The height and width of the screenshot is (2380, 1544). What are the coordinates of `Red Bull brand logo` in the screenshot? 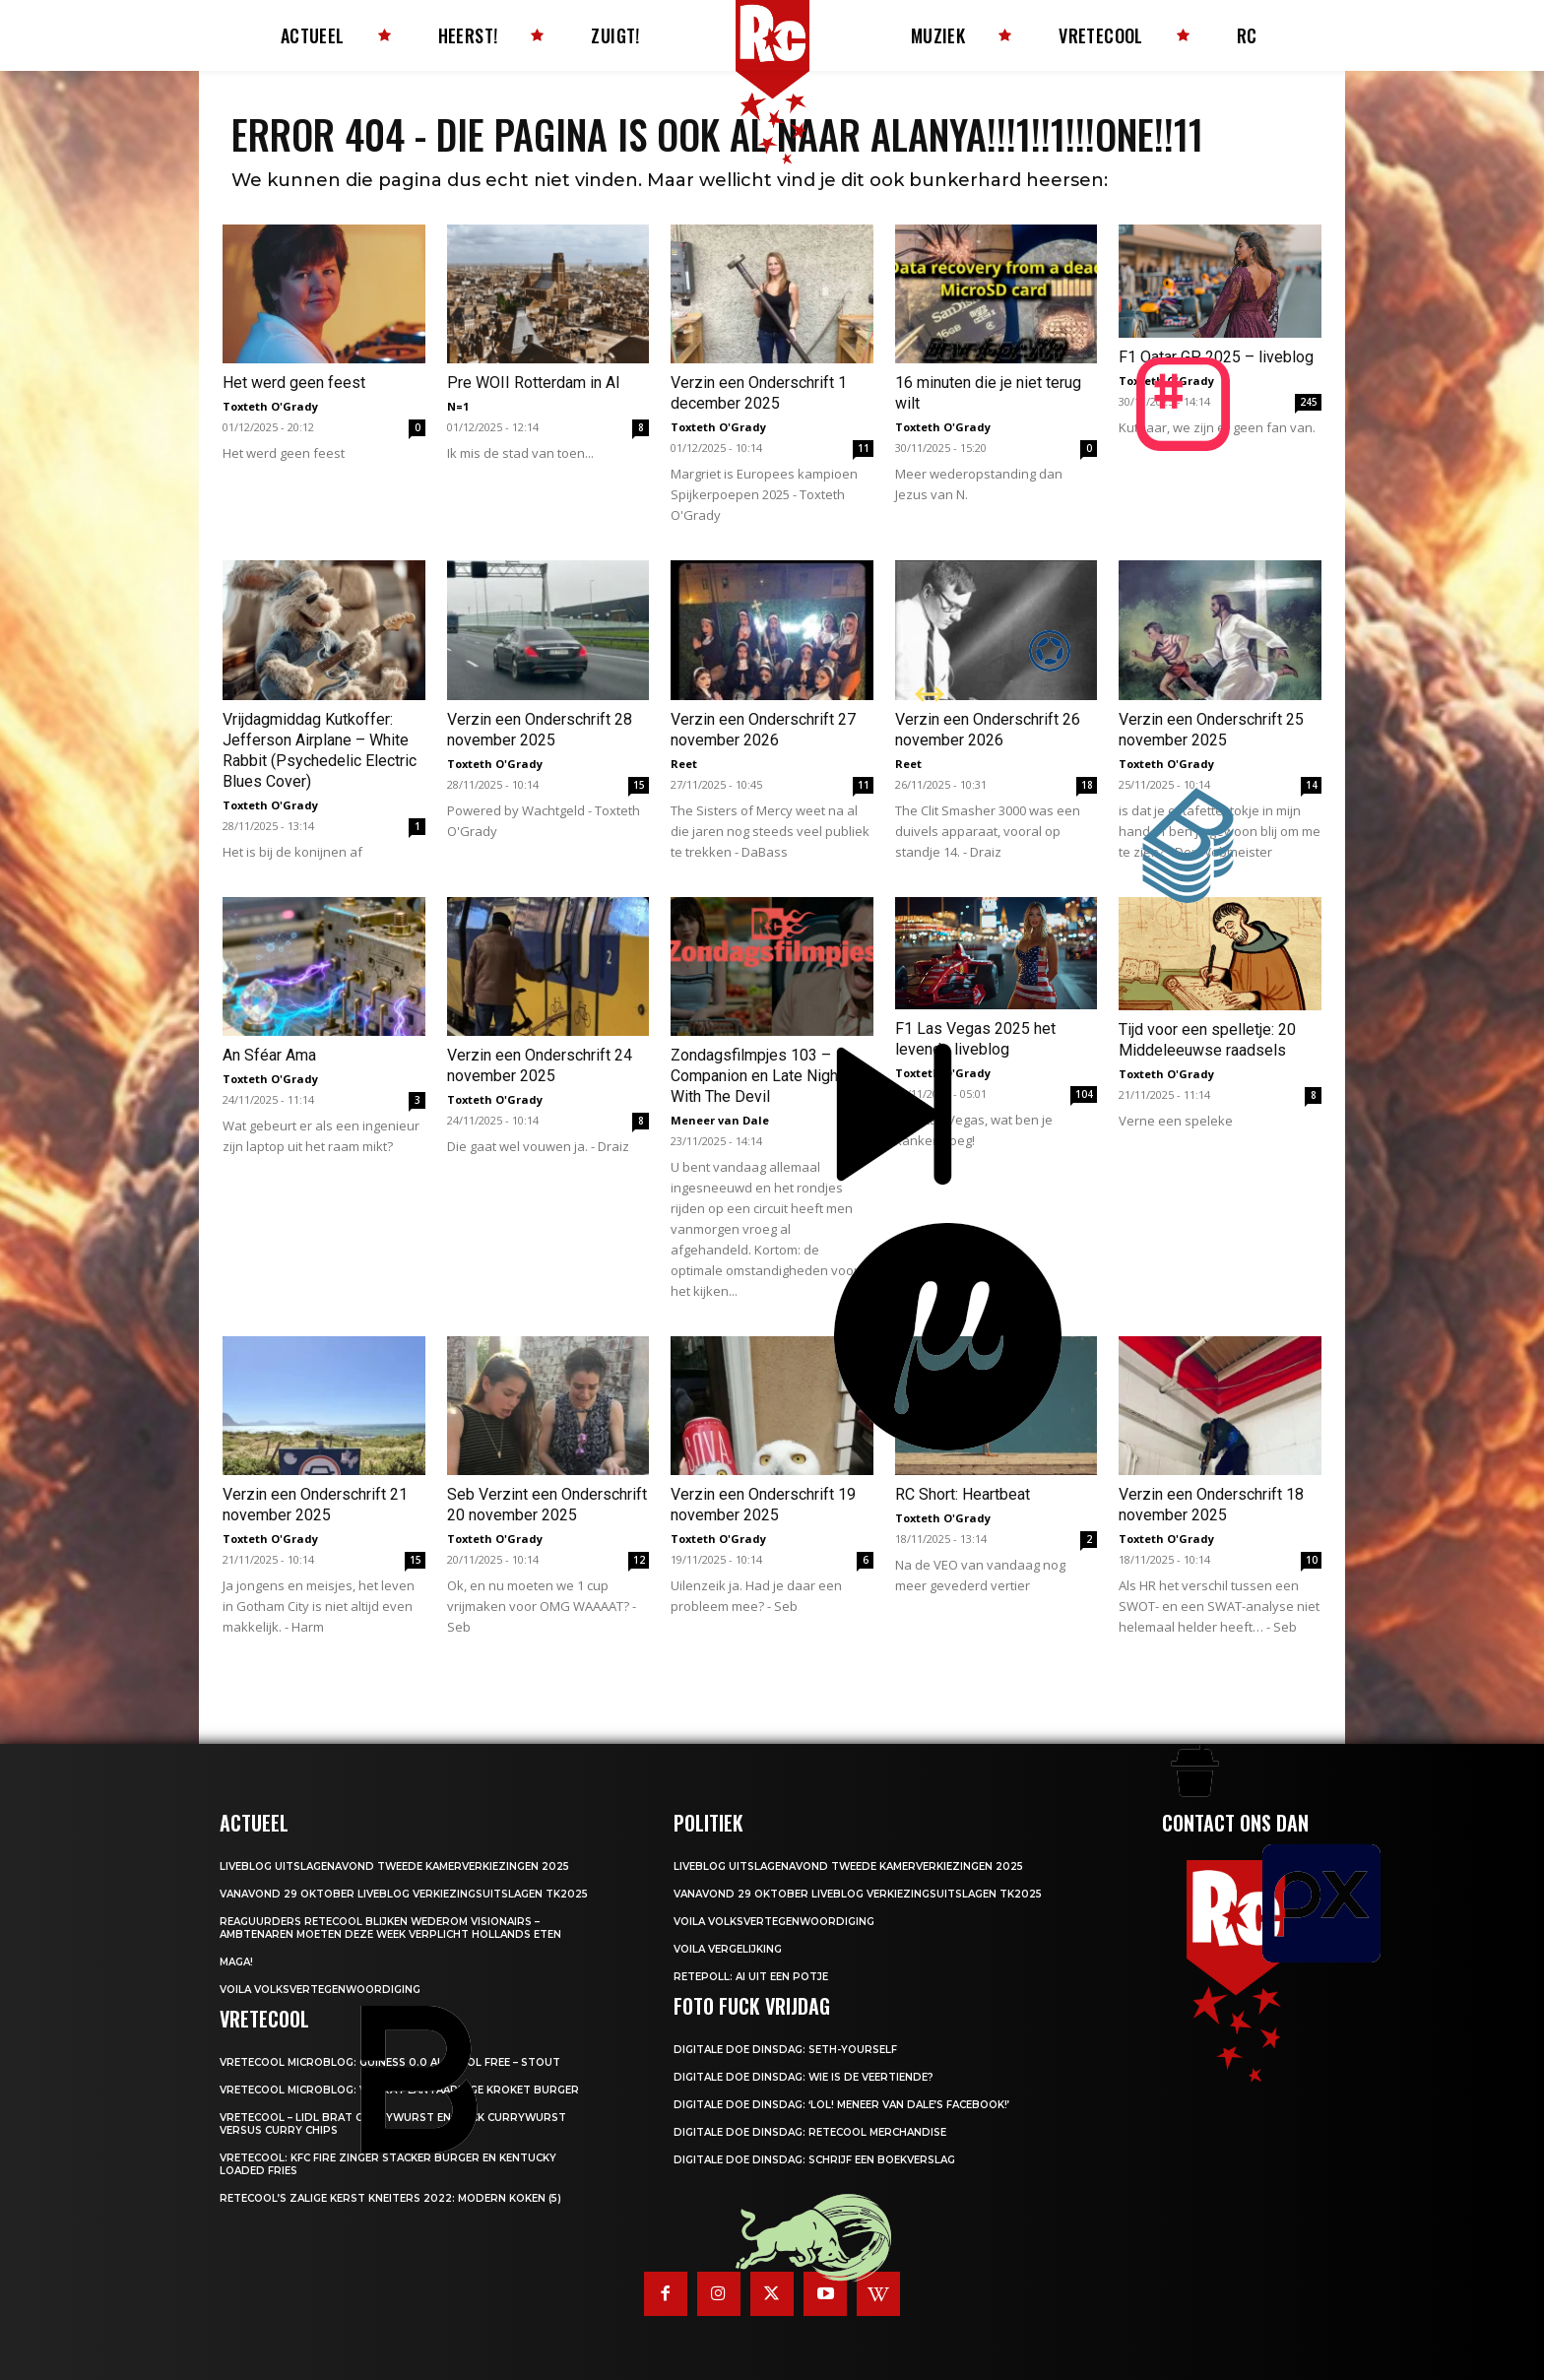 It's located at (813, 2238).